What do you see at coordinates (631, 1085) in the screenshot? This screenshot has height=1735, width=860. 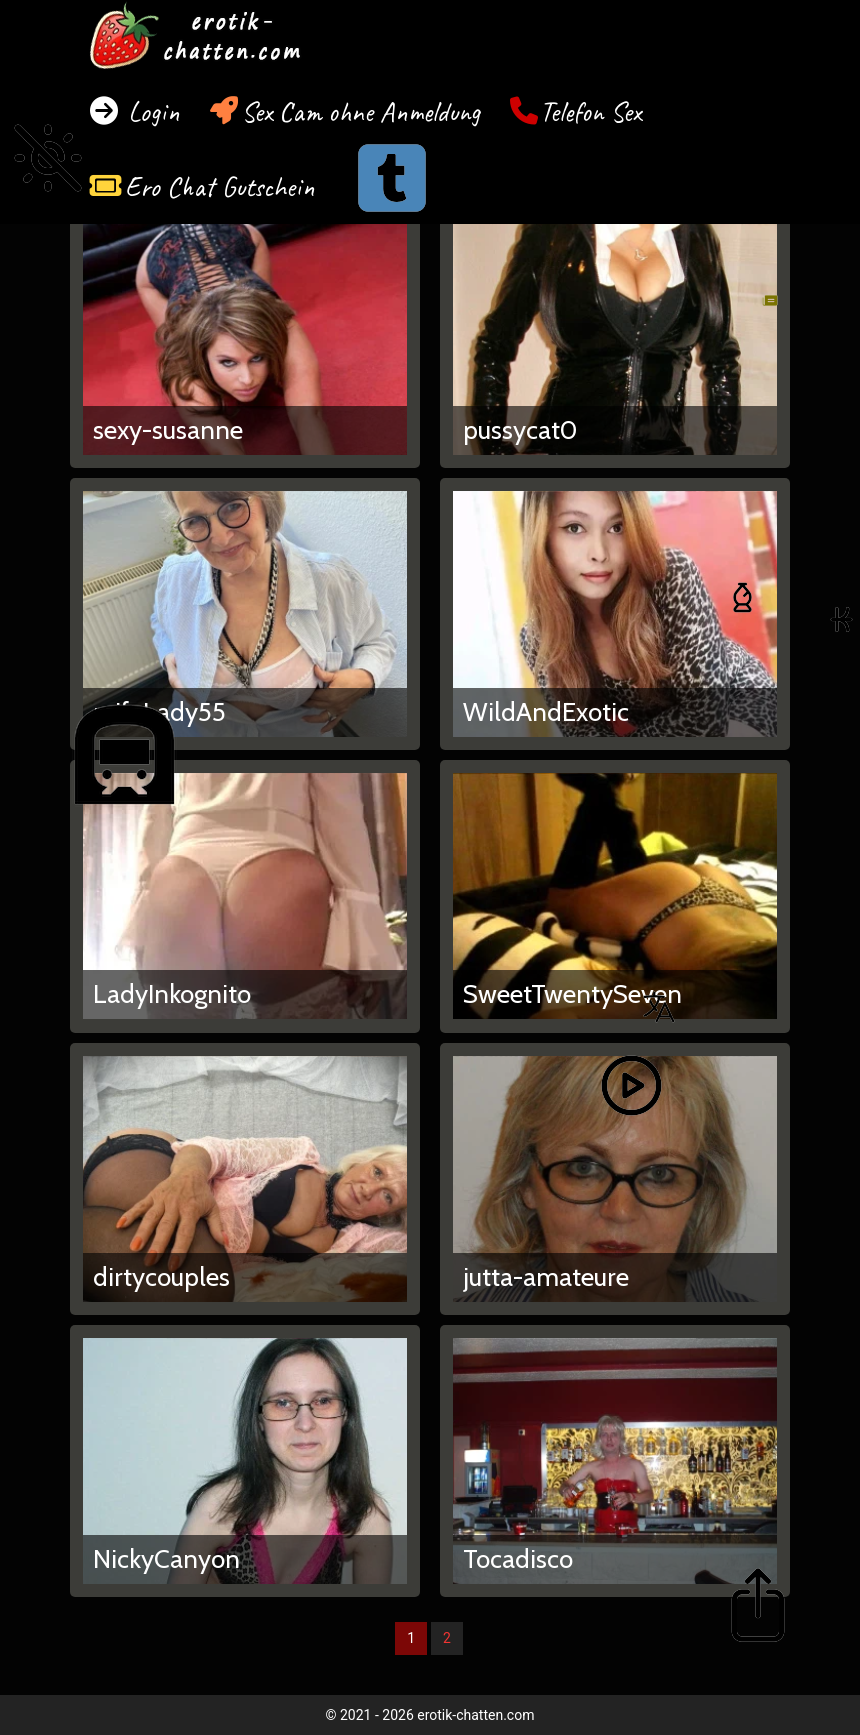 I see `play media or video content` at bounding box center [631, 1085].